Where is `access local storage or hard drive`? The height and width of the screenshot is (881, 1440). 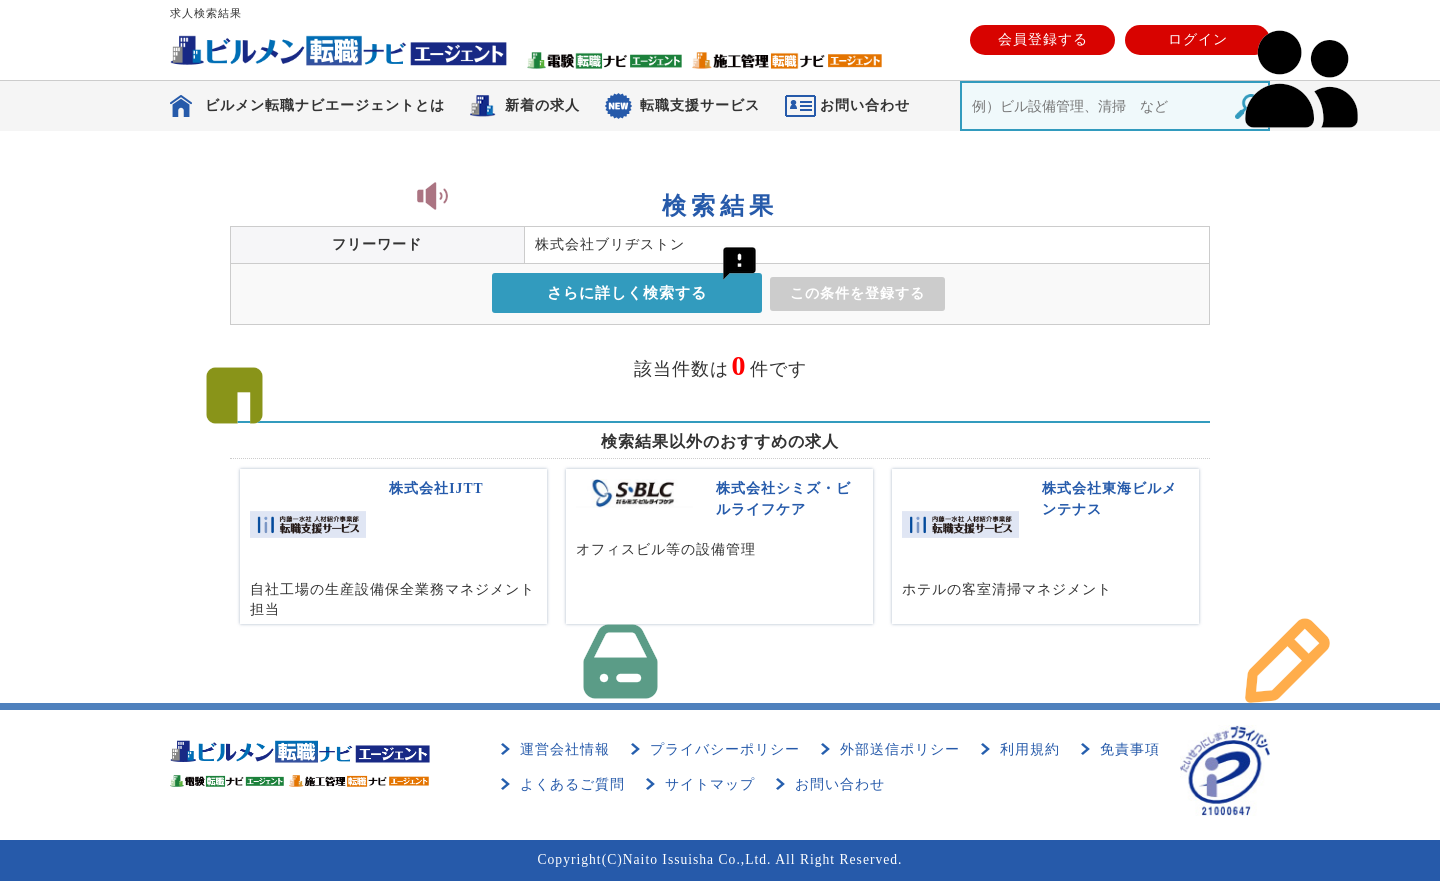 access local storage or hard drive is located at coordinates (620, 661).